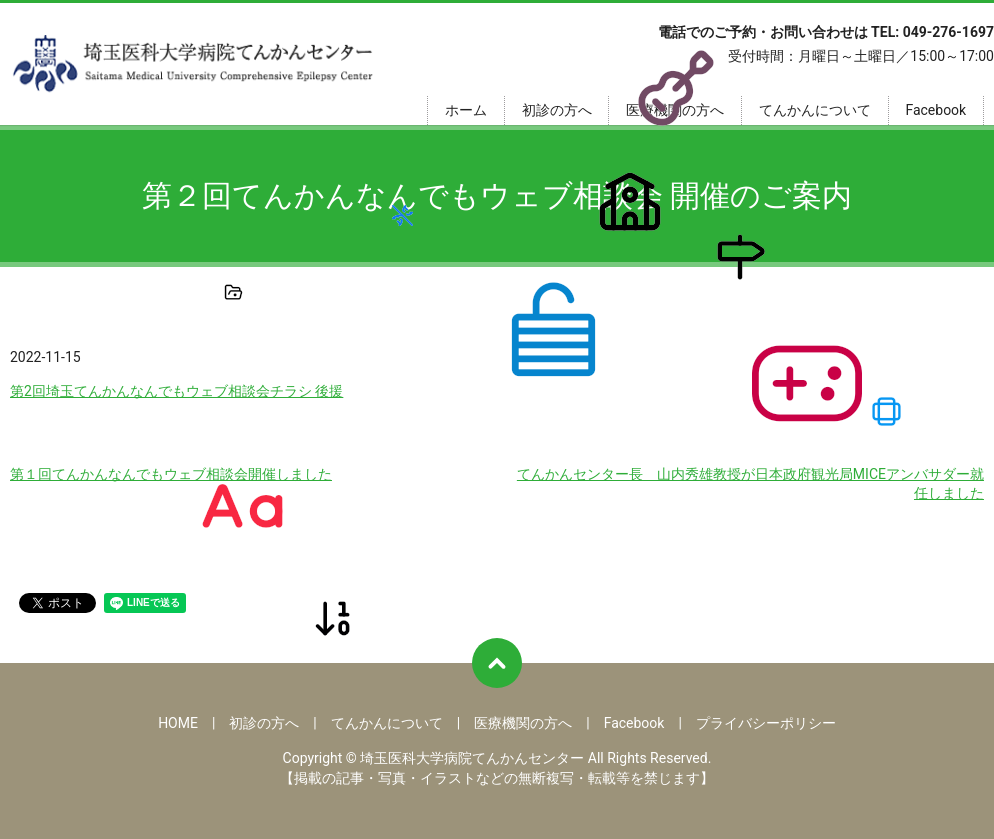  I want to click on access education or school-related features, so click(630, 203).